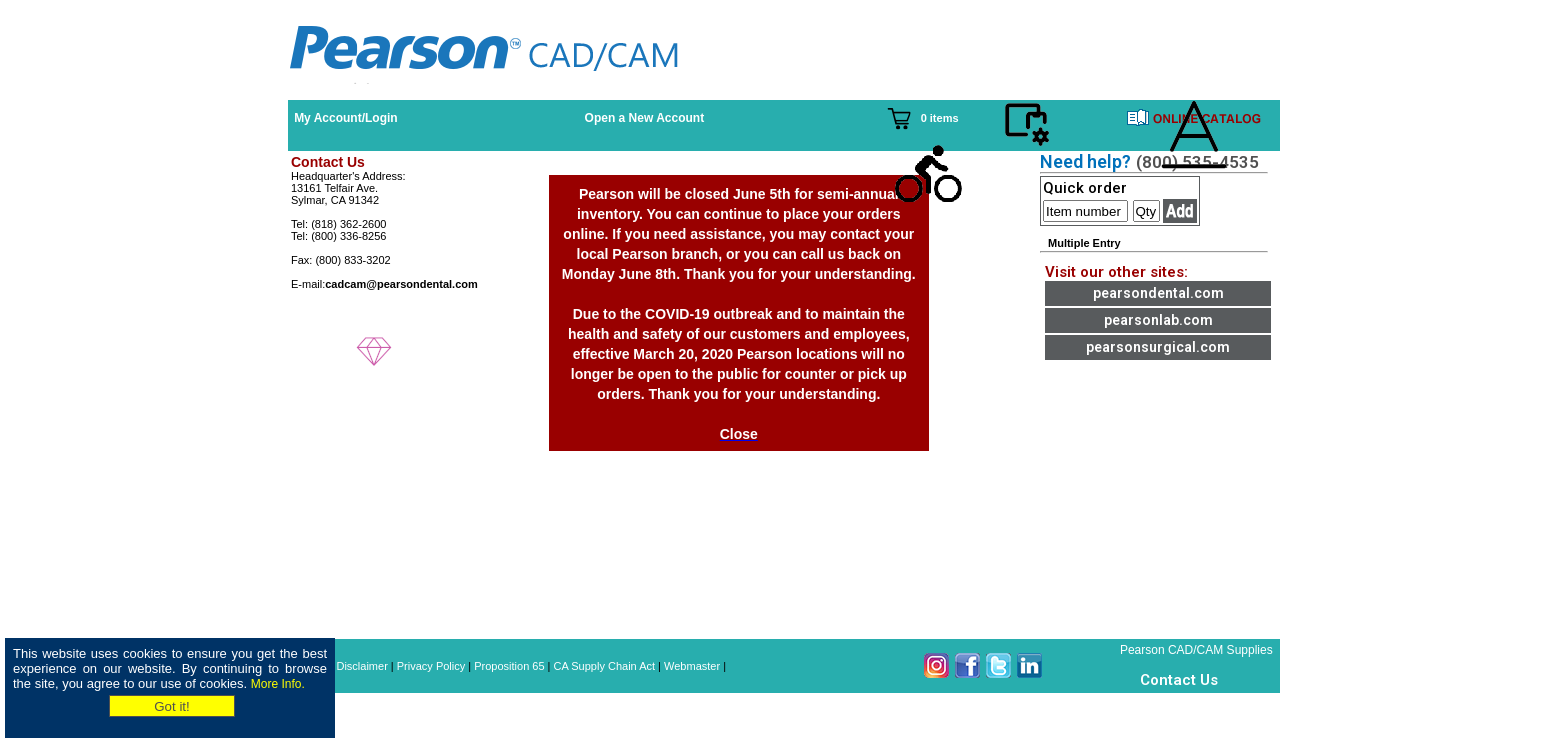  I want to click on open sketch design app, so click(374, 351).